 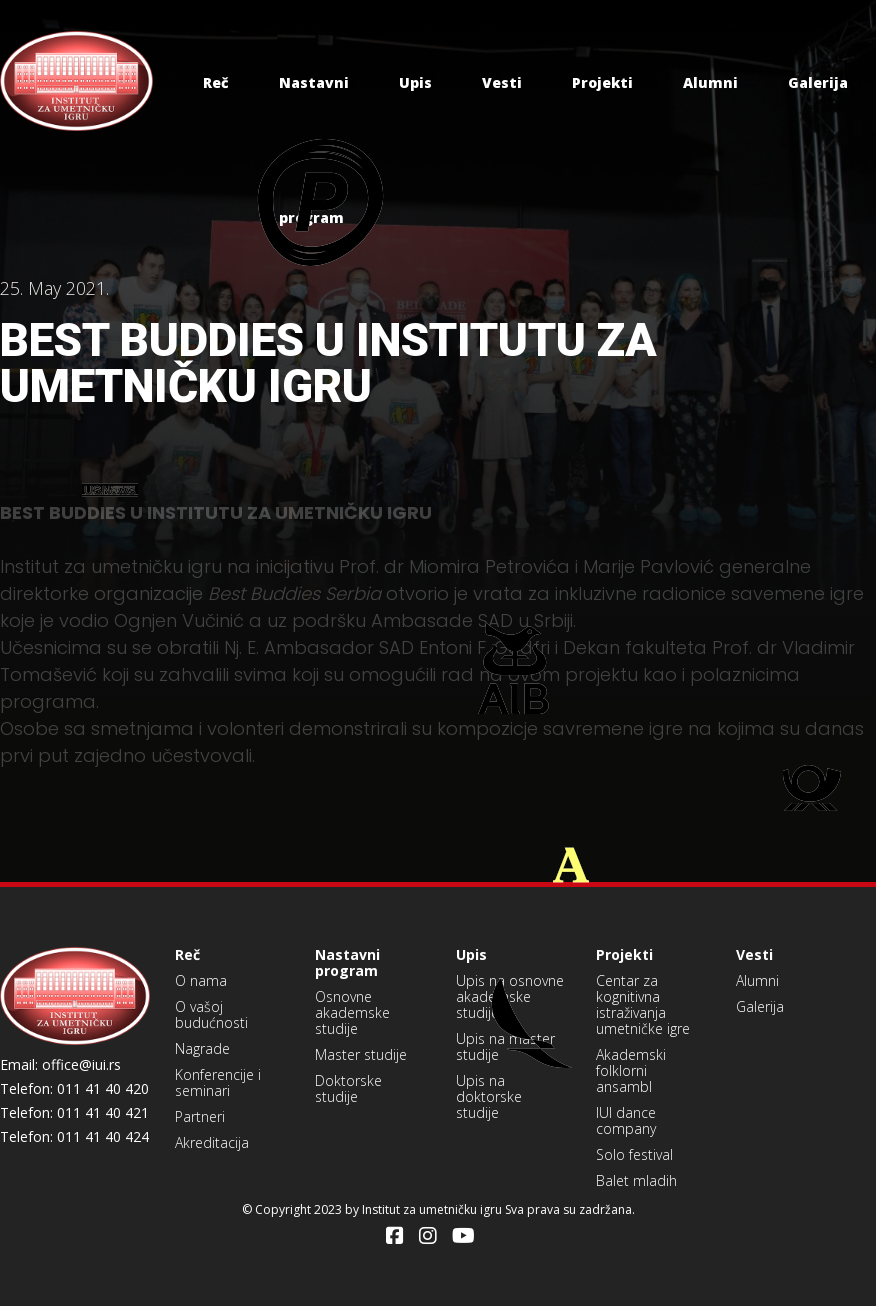 I want to click on visit U.S. News & World Report website, so click(x=110, y=490).